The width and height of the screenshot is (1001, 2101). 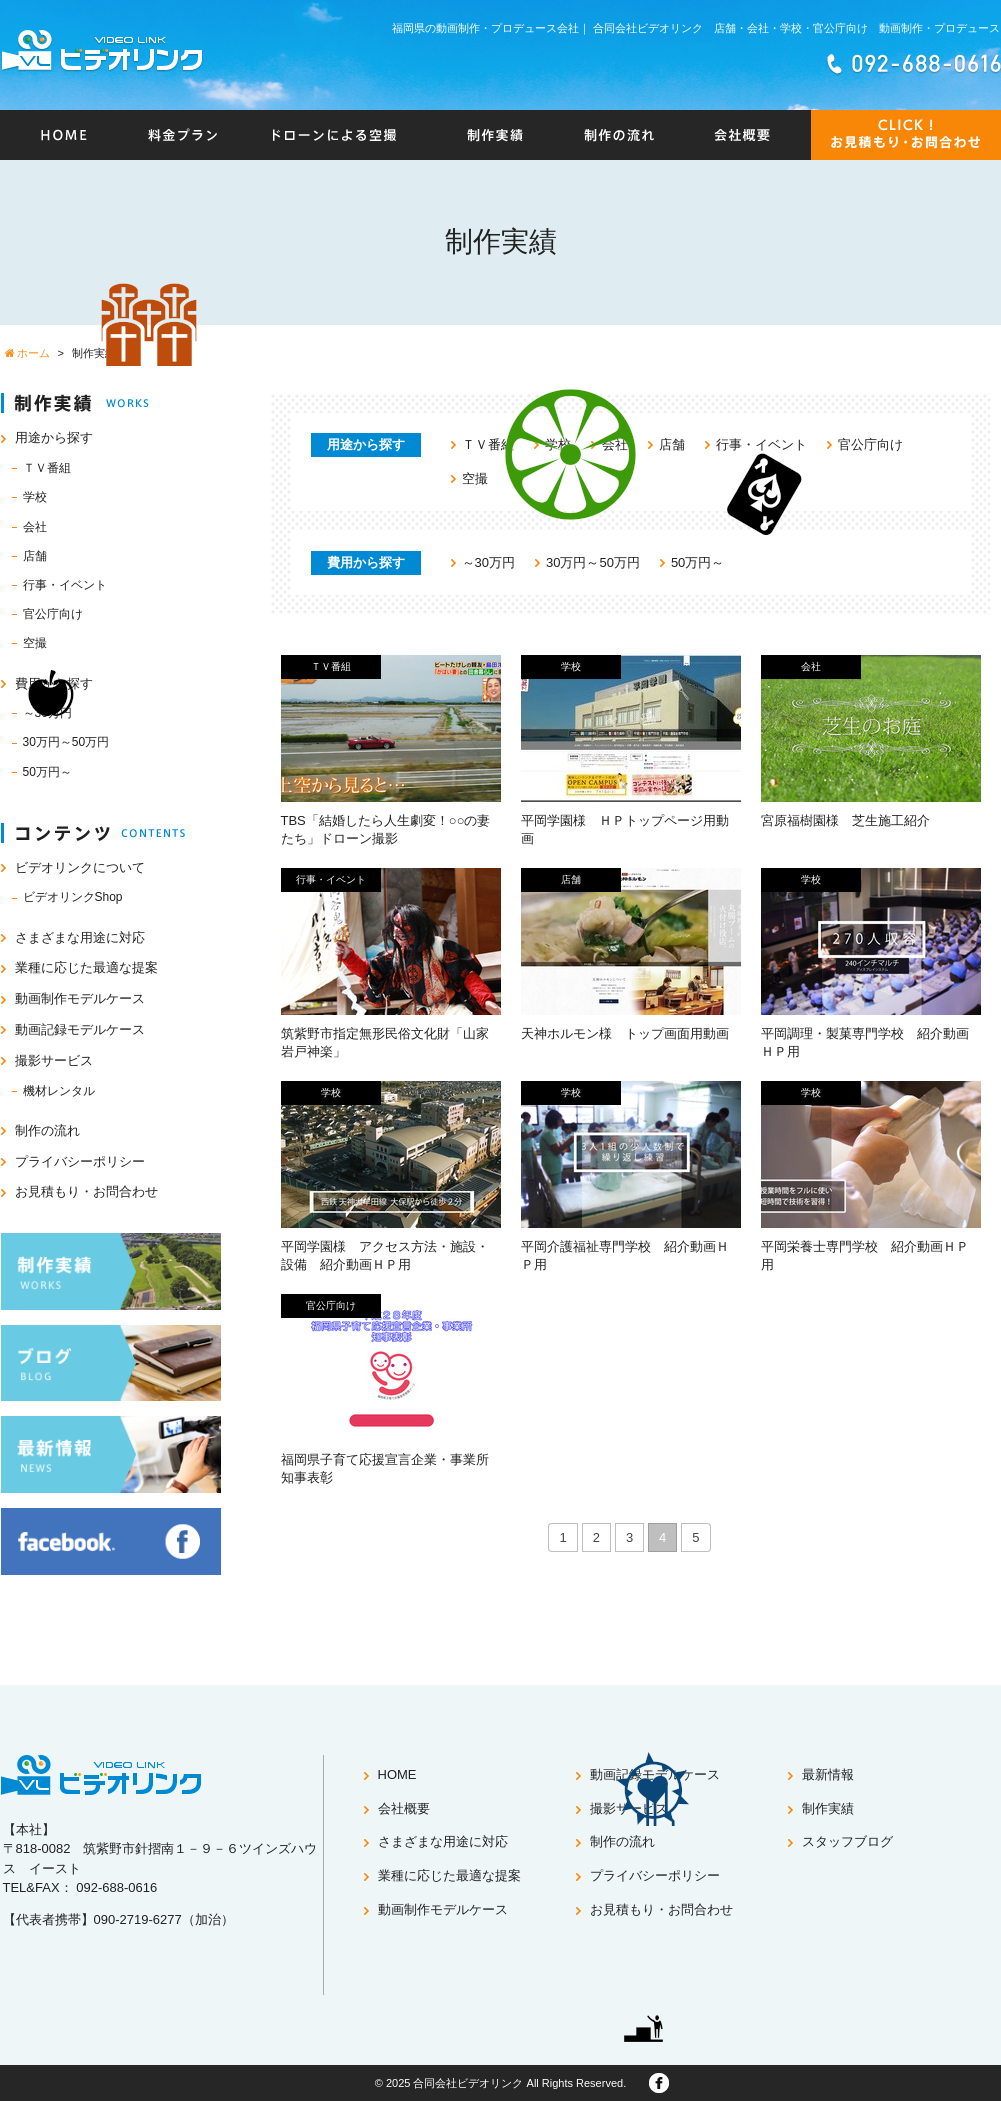 What do you see at coordinates (149, 320) in the screenshot?
I see `access the graveyard or cemetery area in-game` at bounding box center [149, 320].